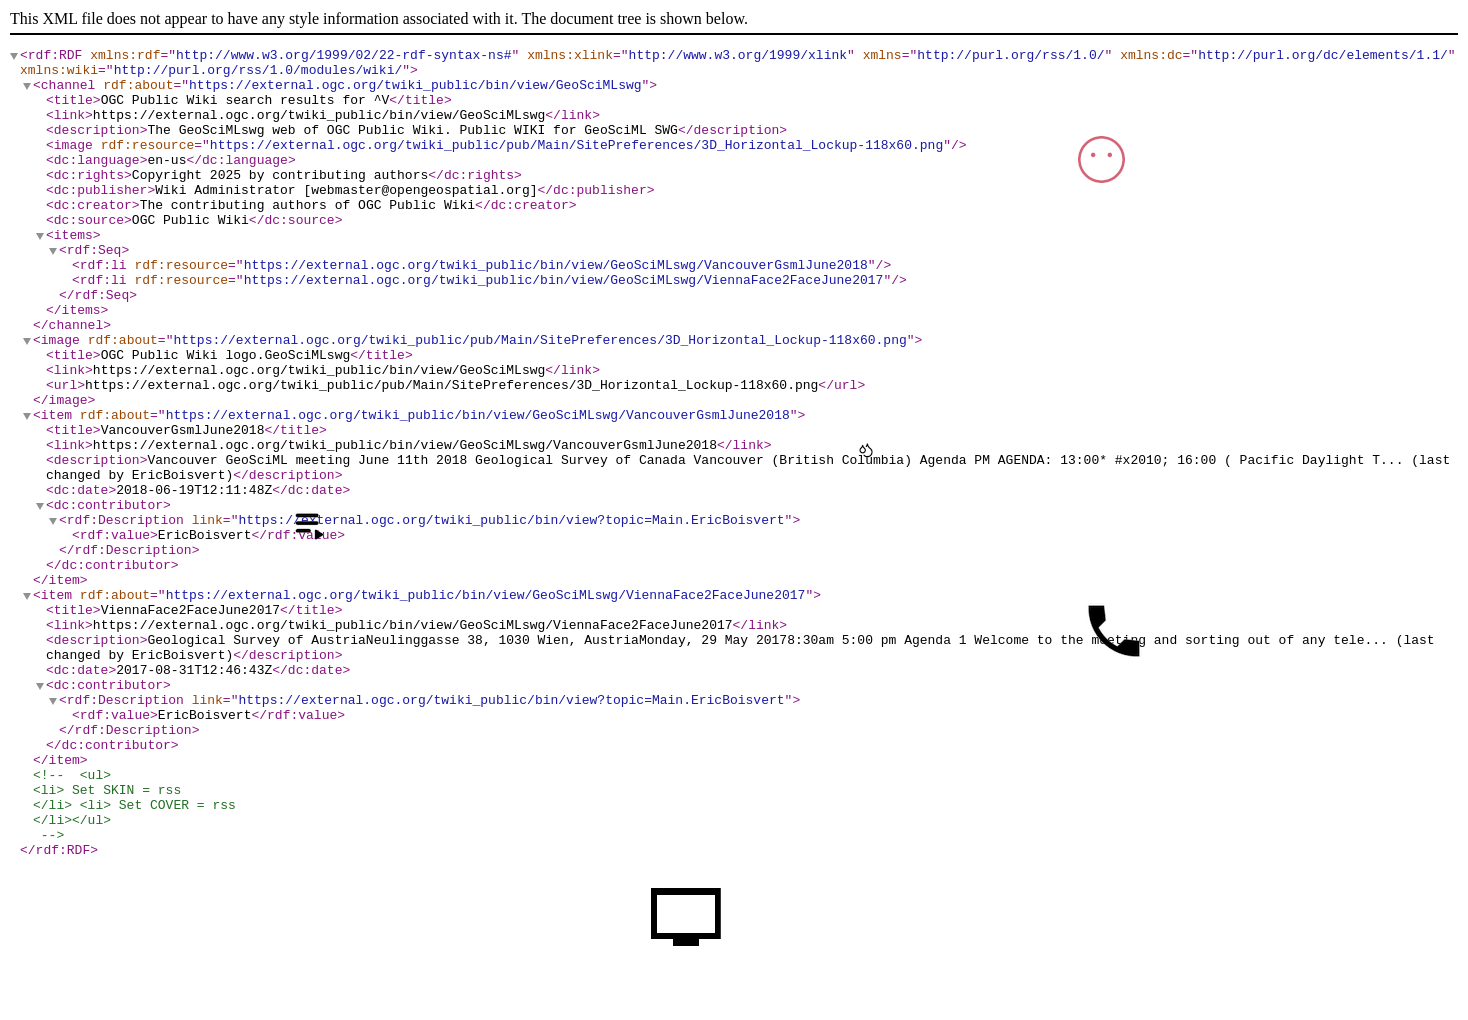 The height and width of the screenshot is (1020, 1468). I want to click on neutral reaction or feedback option, so click(1101, 159).